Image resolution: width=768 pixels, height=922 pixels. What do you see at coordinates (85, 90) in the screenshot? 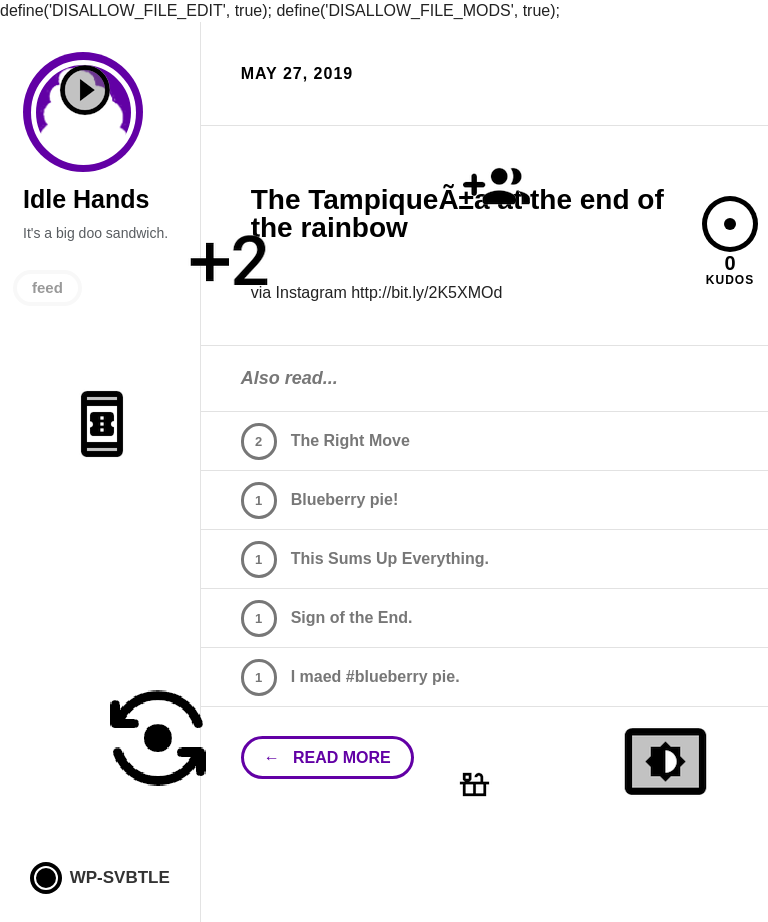
I see `tap to play media` at bounding box center [85, 90].